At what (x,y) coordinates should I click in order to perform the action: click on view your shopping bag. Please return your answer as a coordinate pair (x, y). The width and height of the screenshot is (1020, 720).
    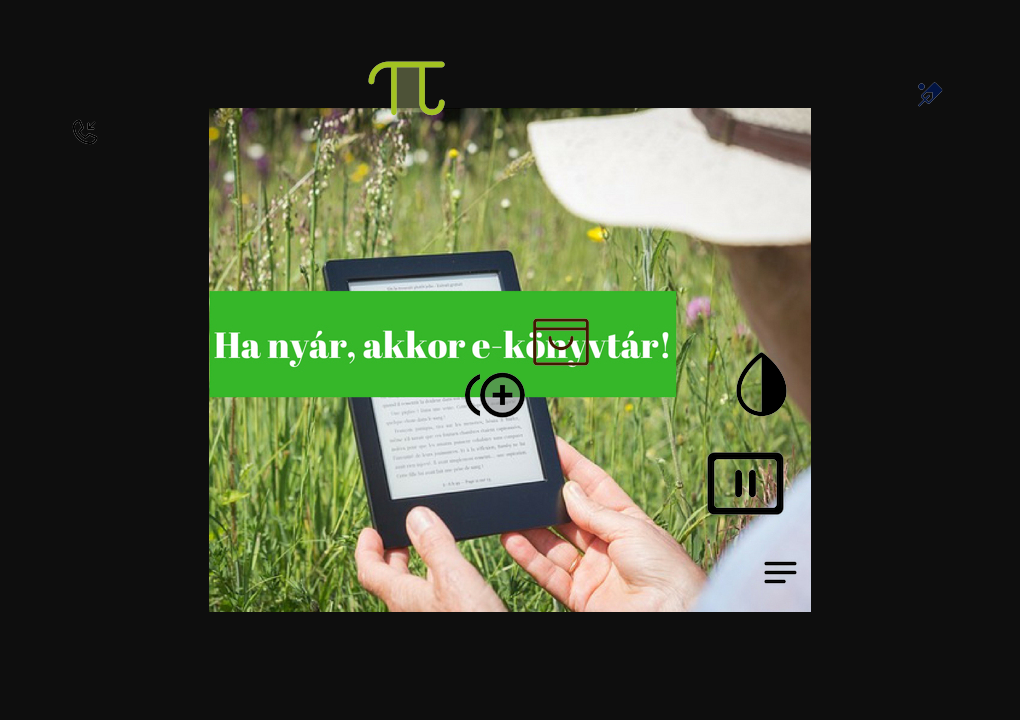
    Looking at the image, I should click on (561, 342).